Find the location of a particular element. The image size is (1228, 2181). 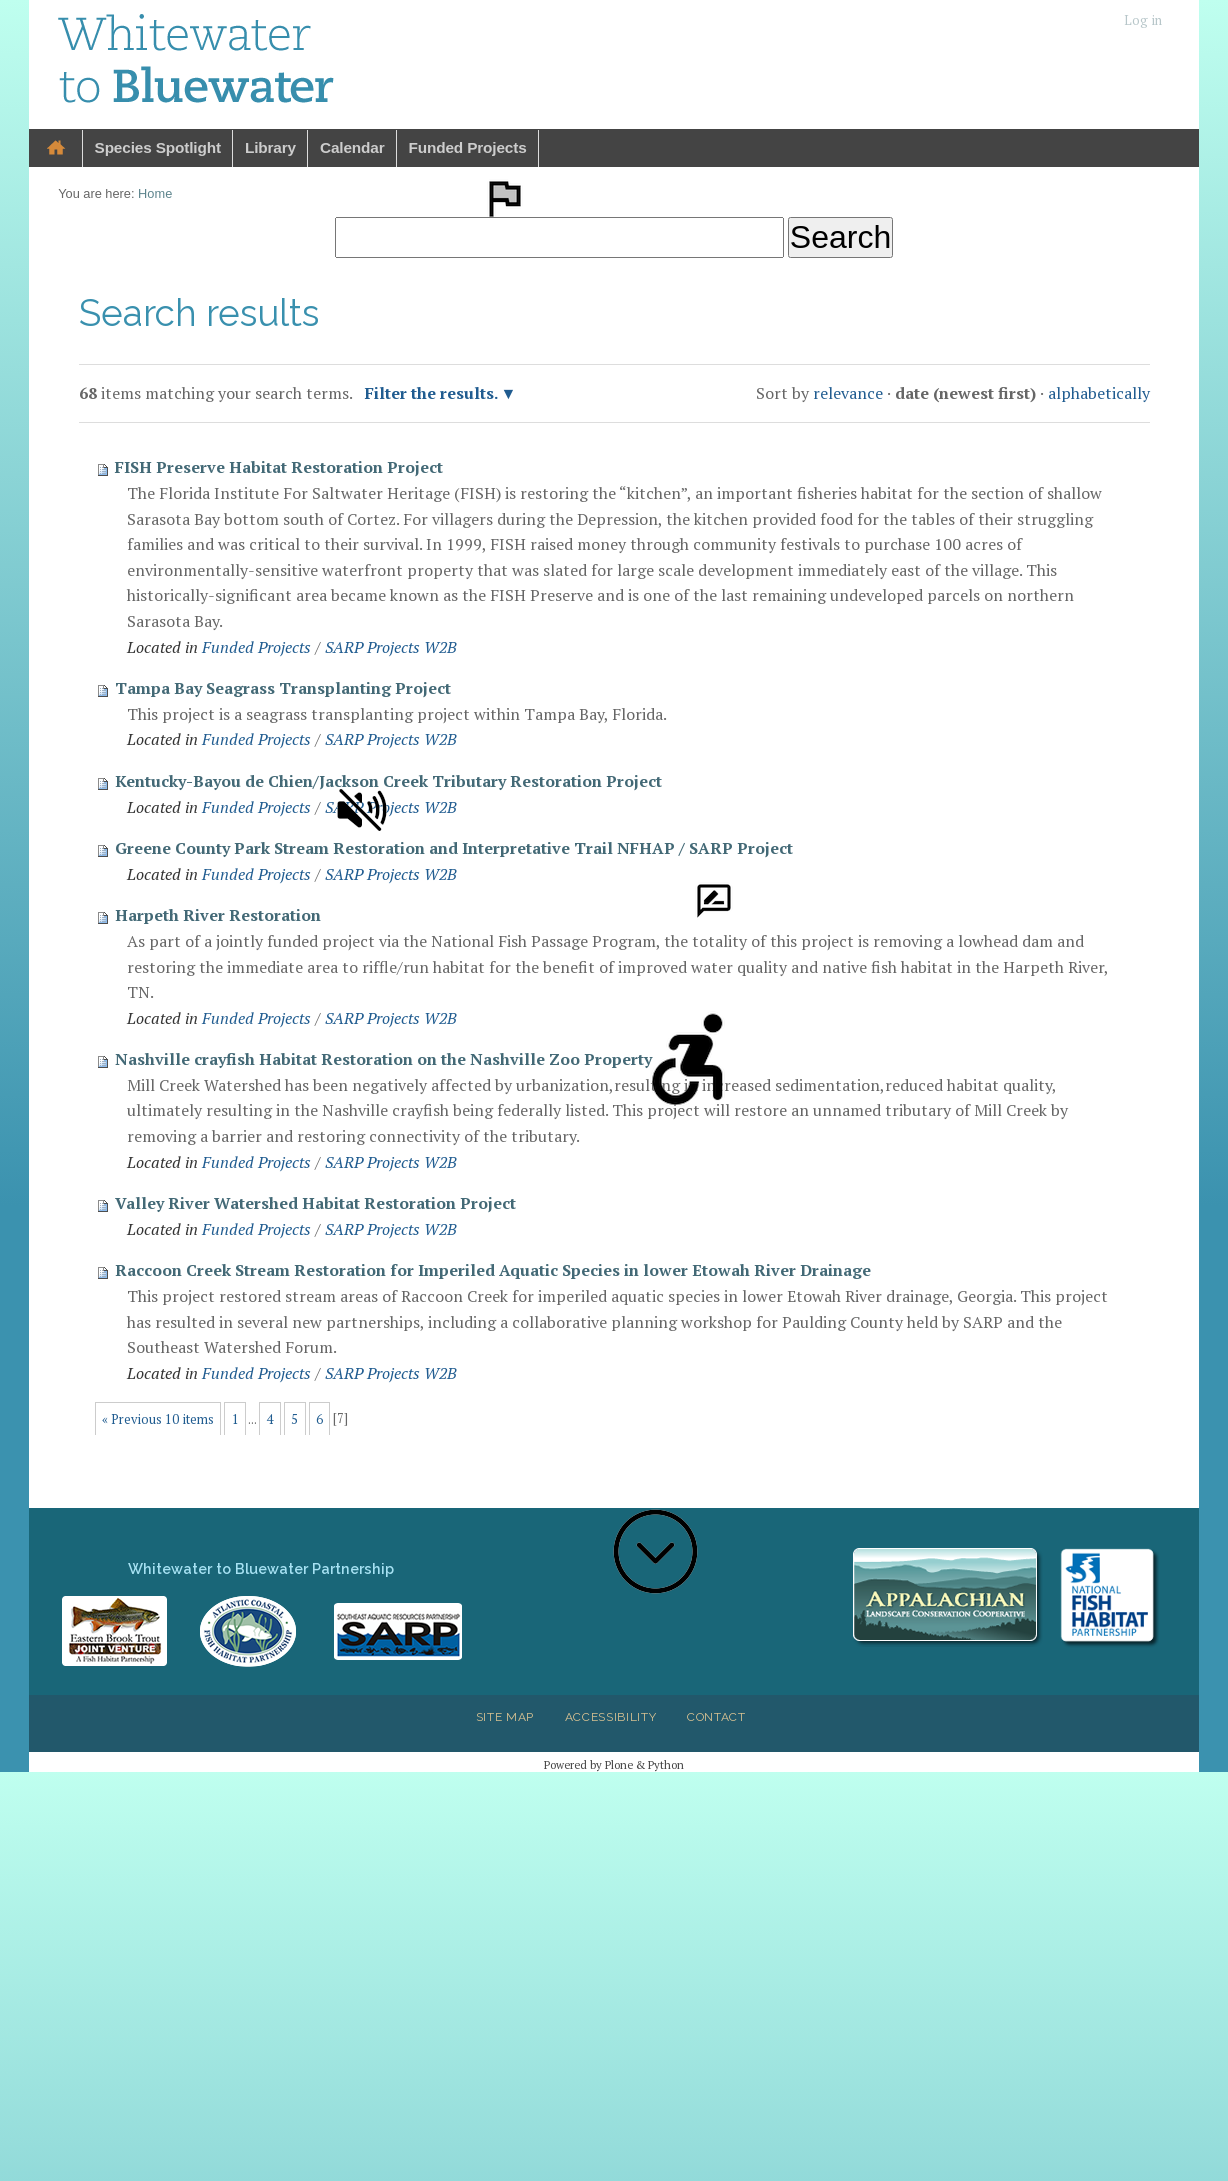

expand to show more content is located at coordinates (655, 1551).